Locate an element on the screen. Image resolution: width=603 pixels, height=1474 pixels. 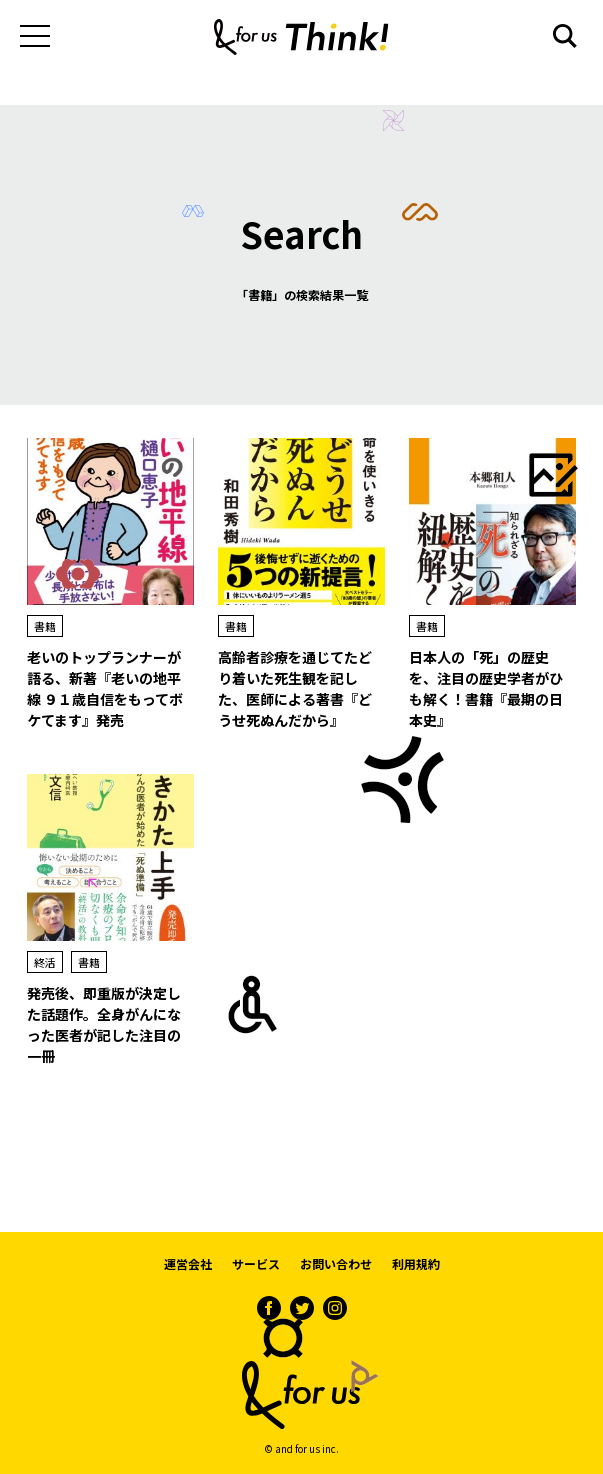
open the Bastyon app is located at coordinates (283, 1338).